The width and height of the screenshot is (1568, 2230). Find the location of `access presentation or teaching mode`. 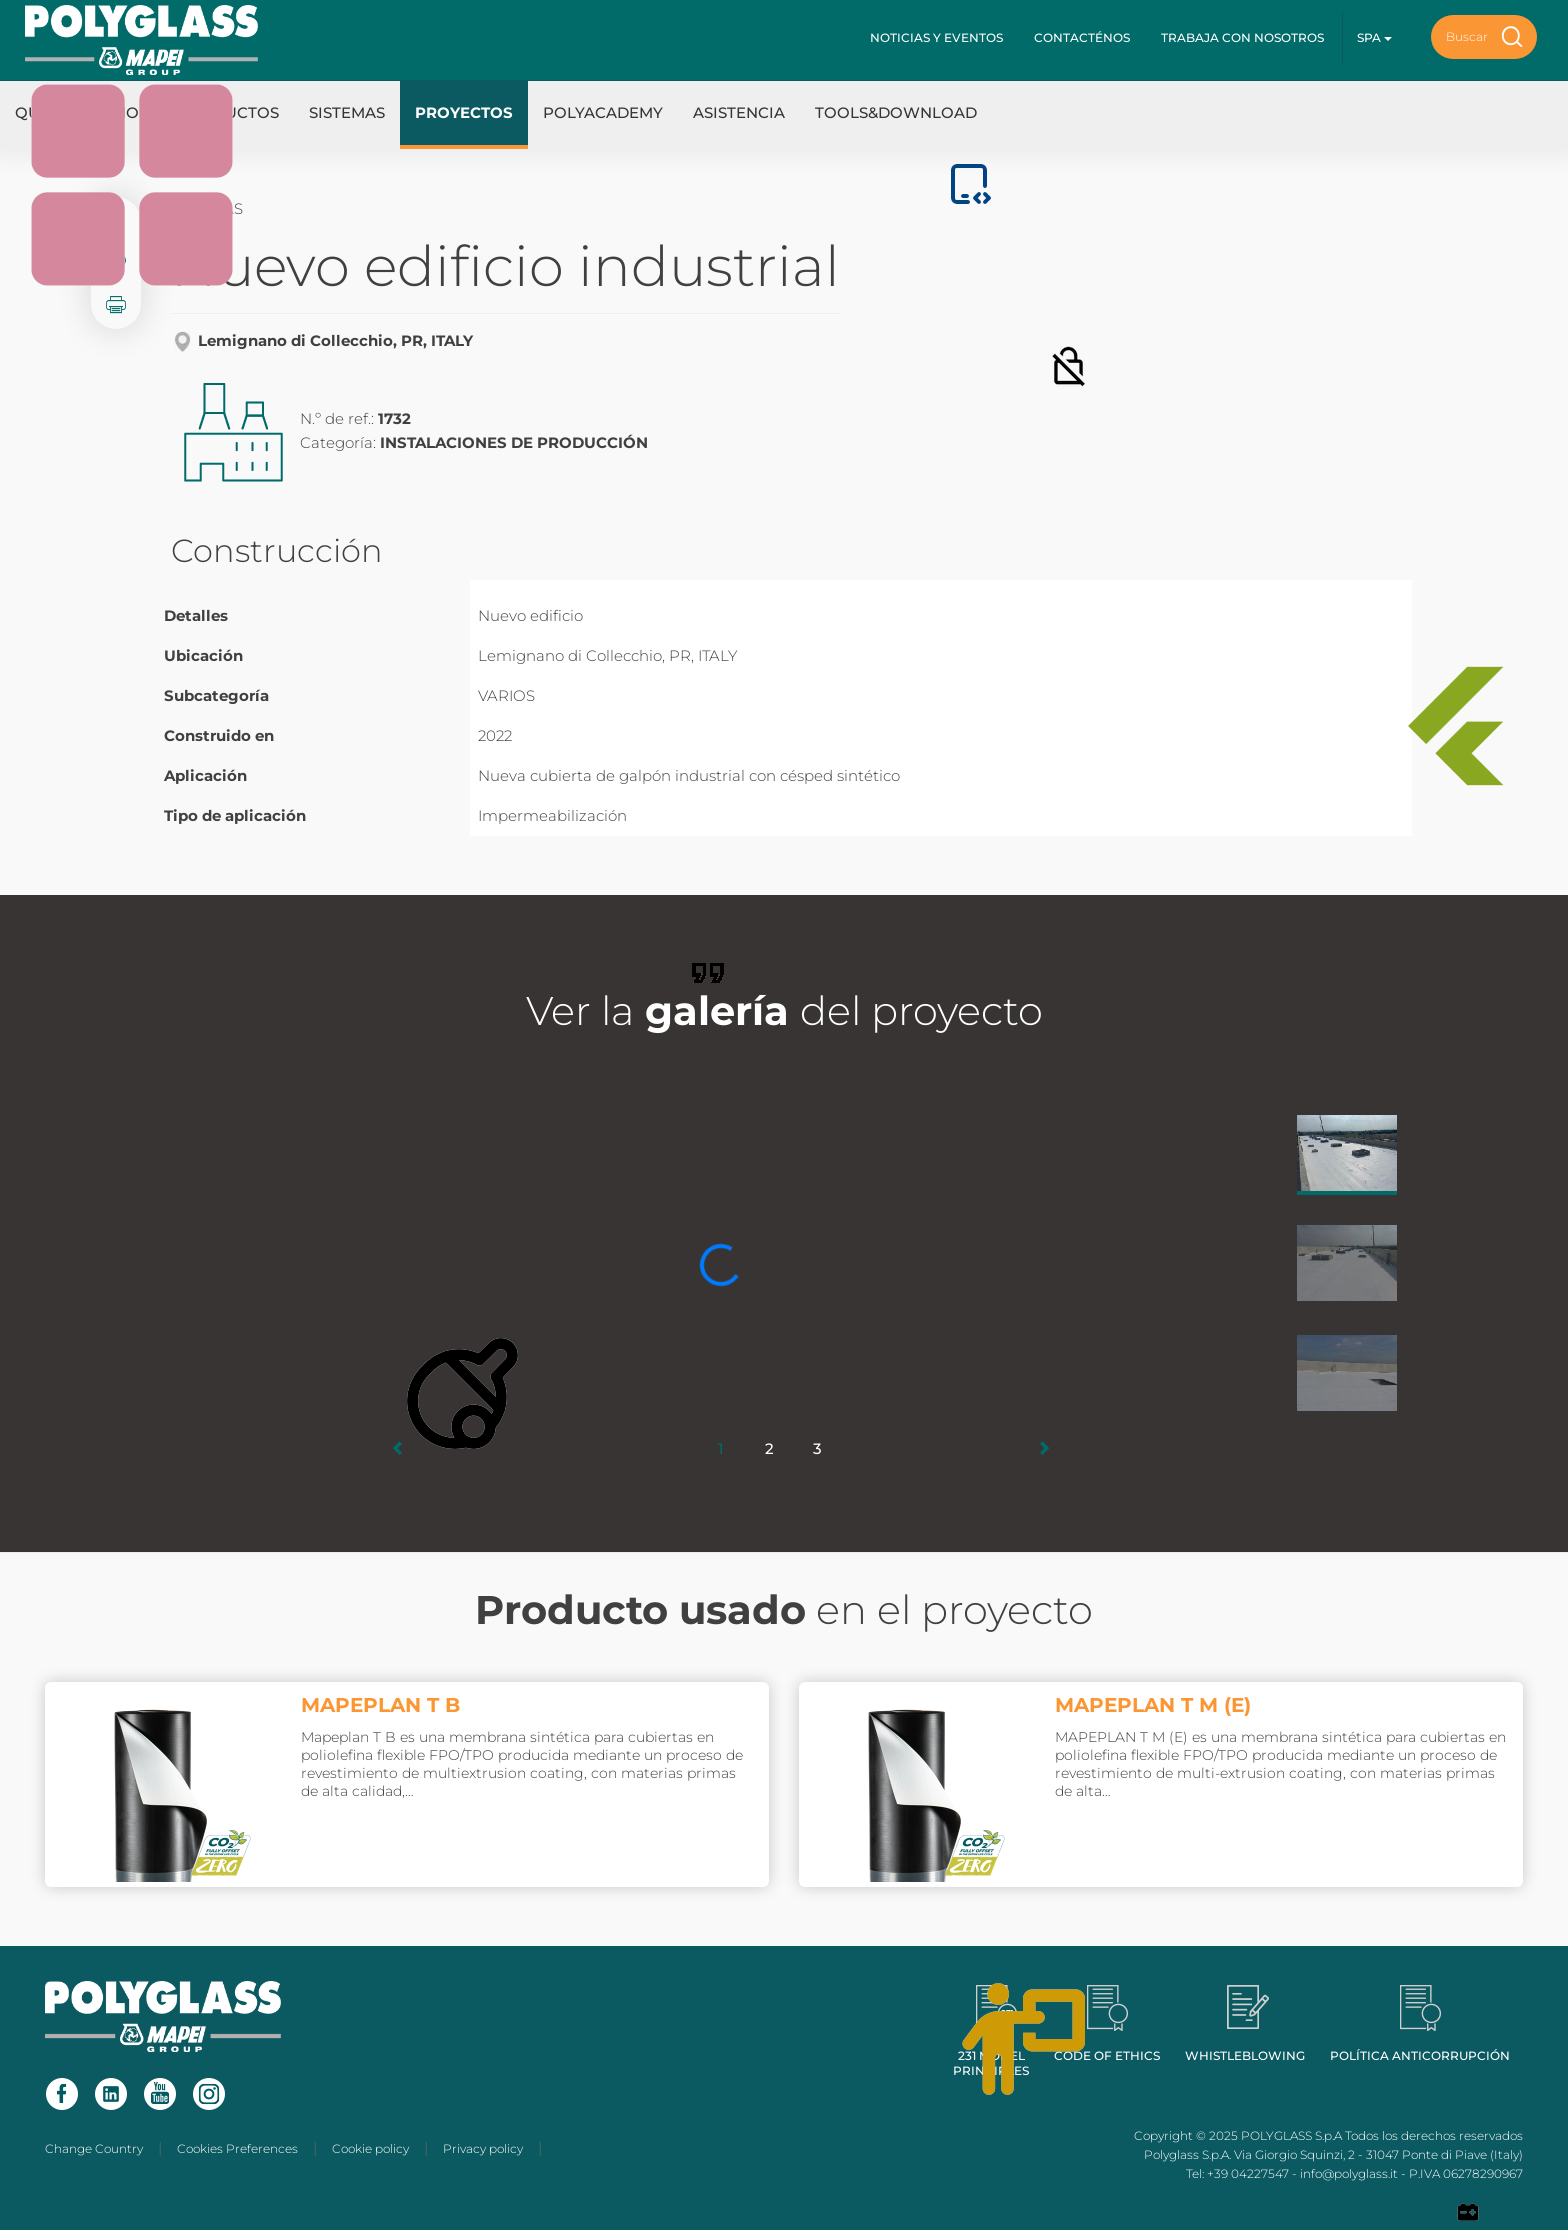

access presentation or teaching mode is located at coordinates (1023, 2039).